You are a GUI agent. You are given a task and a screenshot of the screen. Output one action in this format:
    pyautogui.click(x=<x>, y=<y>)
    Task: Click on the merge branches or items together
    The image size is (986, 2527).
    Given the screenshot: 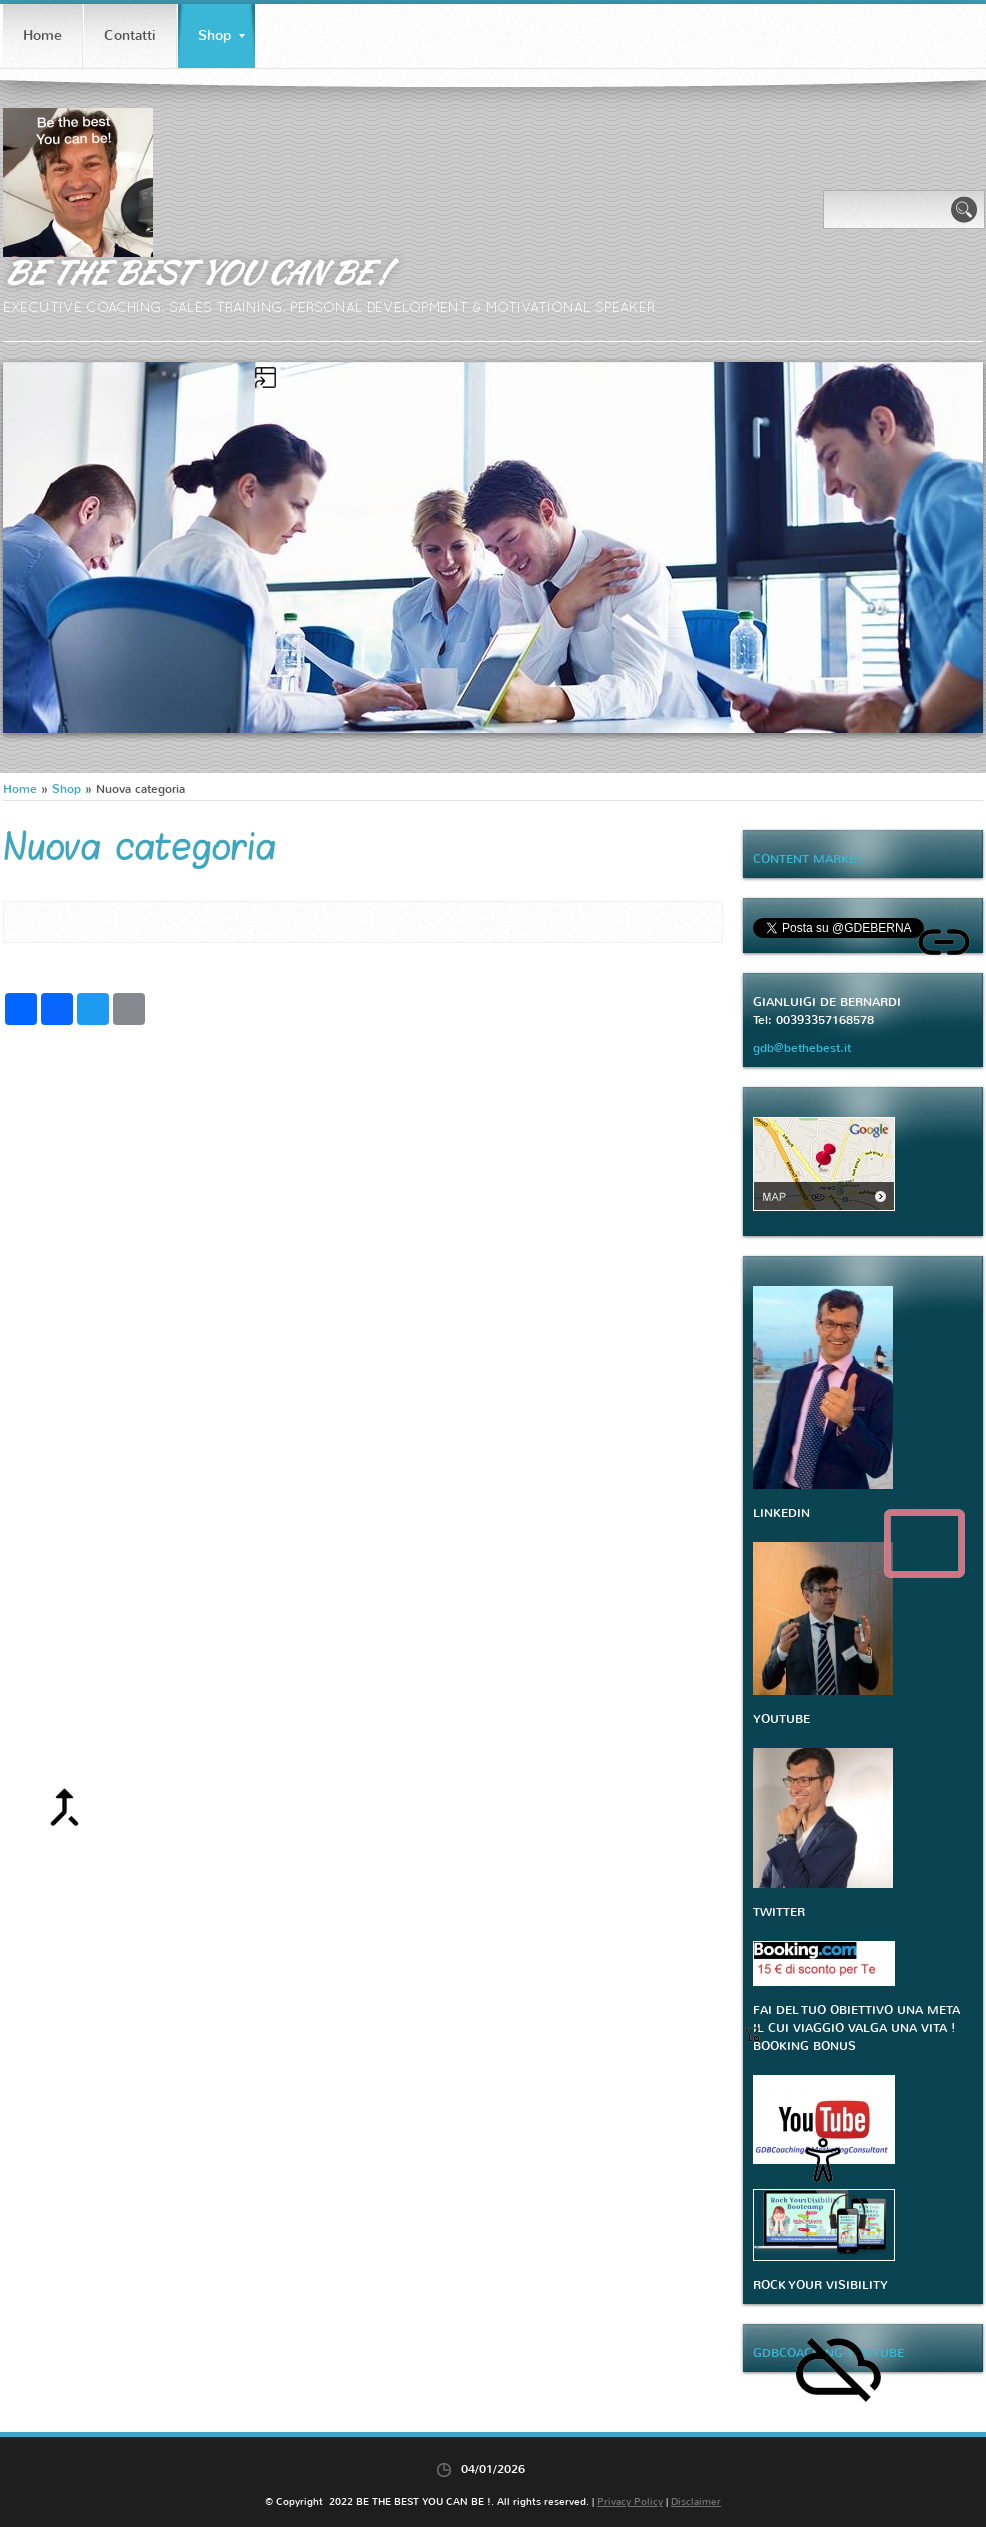 What is the action you would take?
    pyautogui.click(x=64, y=1807)
    